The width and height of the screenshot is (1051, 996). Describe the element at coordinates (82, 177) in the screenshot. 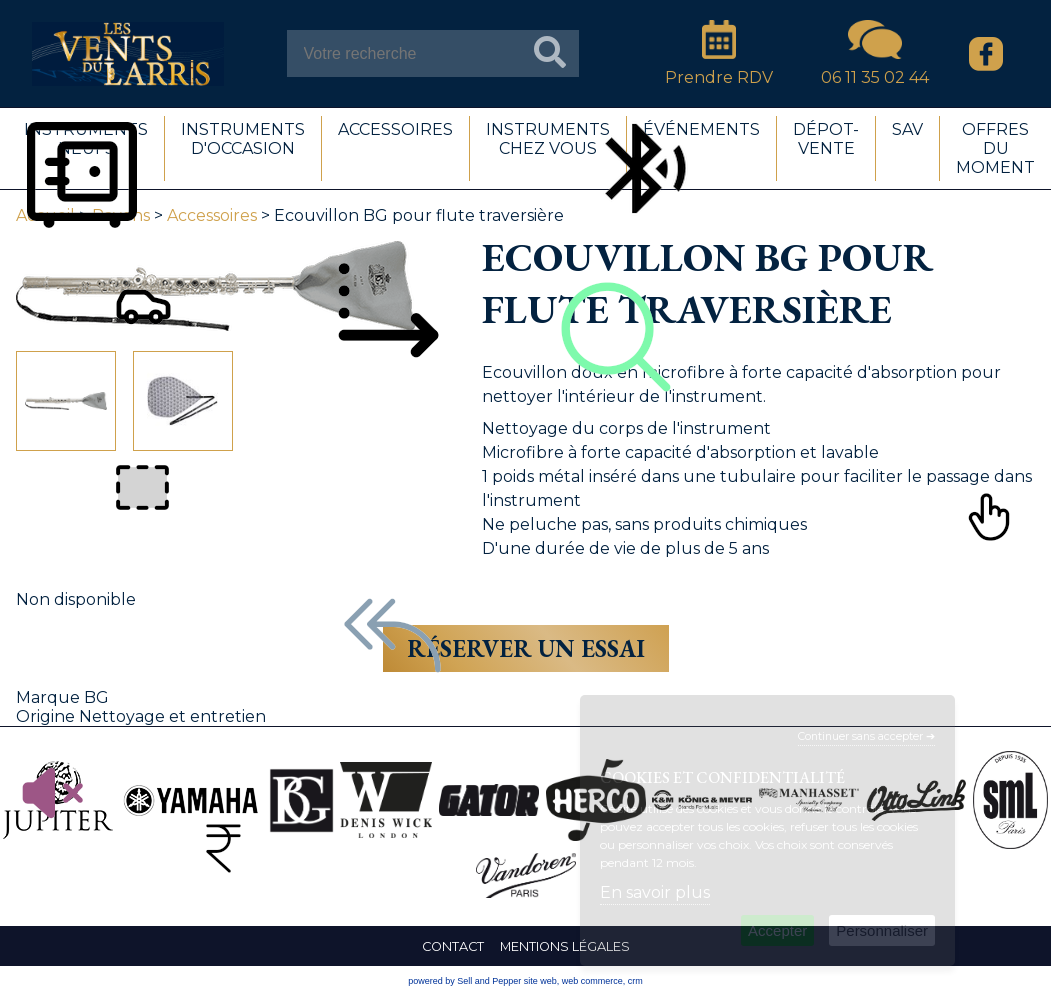

I see `access fiscal host settings` at that location.